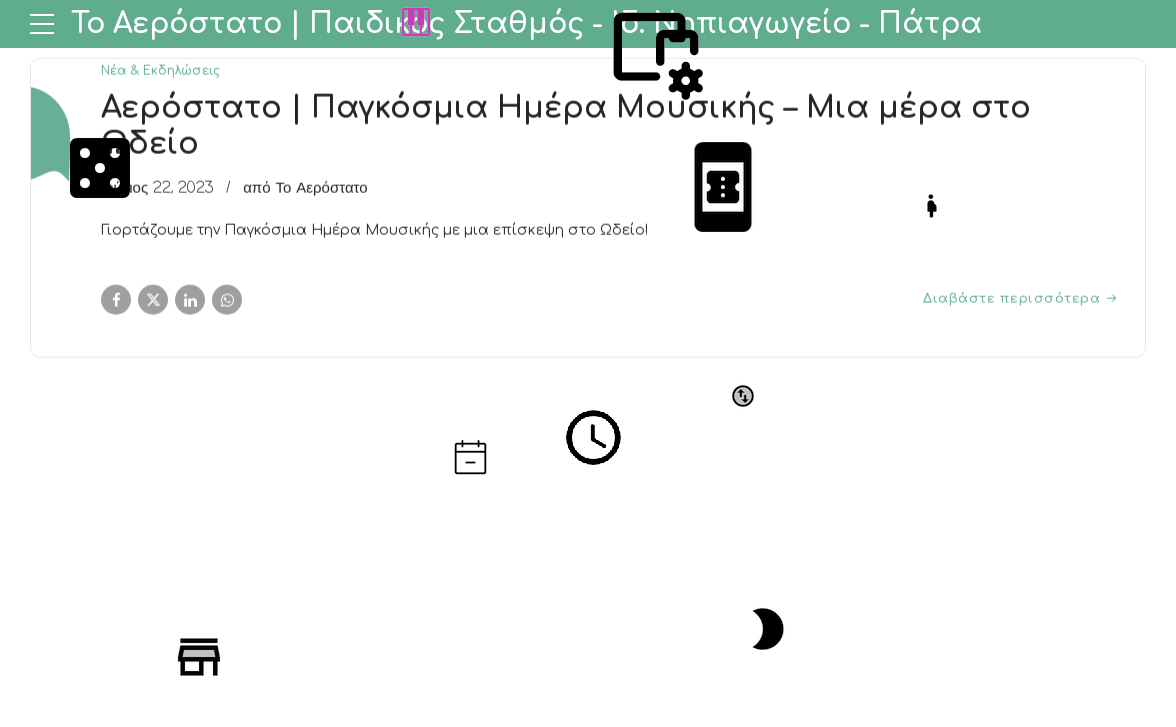 Image resolution: width=1176 pixels, height=727 pixels. Describe the element at coordinates (723, 187) in the screenshot. I see `book or reserve tickets online` at that location.